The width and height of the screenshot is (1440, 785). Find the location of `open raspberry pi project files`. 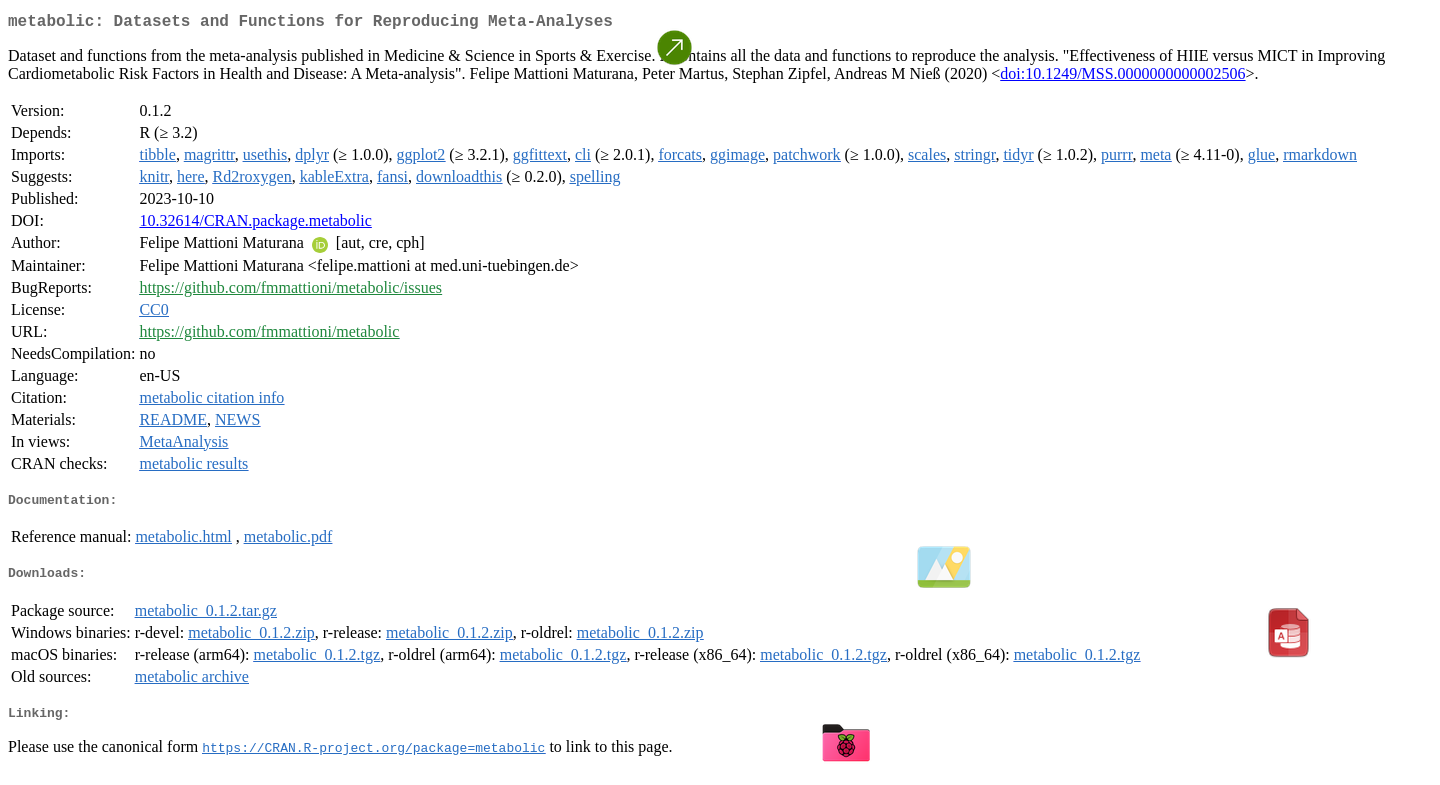

open raspberry pi project files is located at coordinates (846, 744).